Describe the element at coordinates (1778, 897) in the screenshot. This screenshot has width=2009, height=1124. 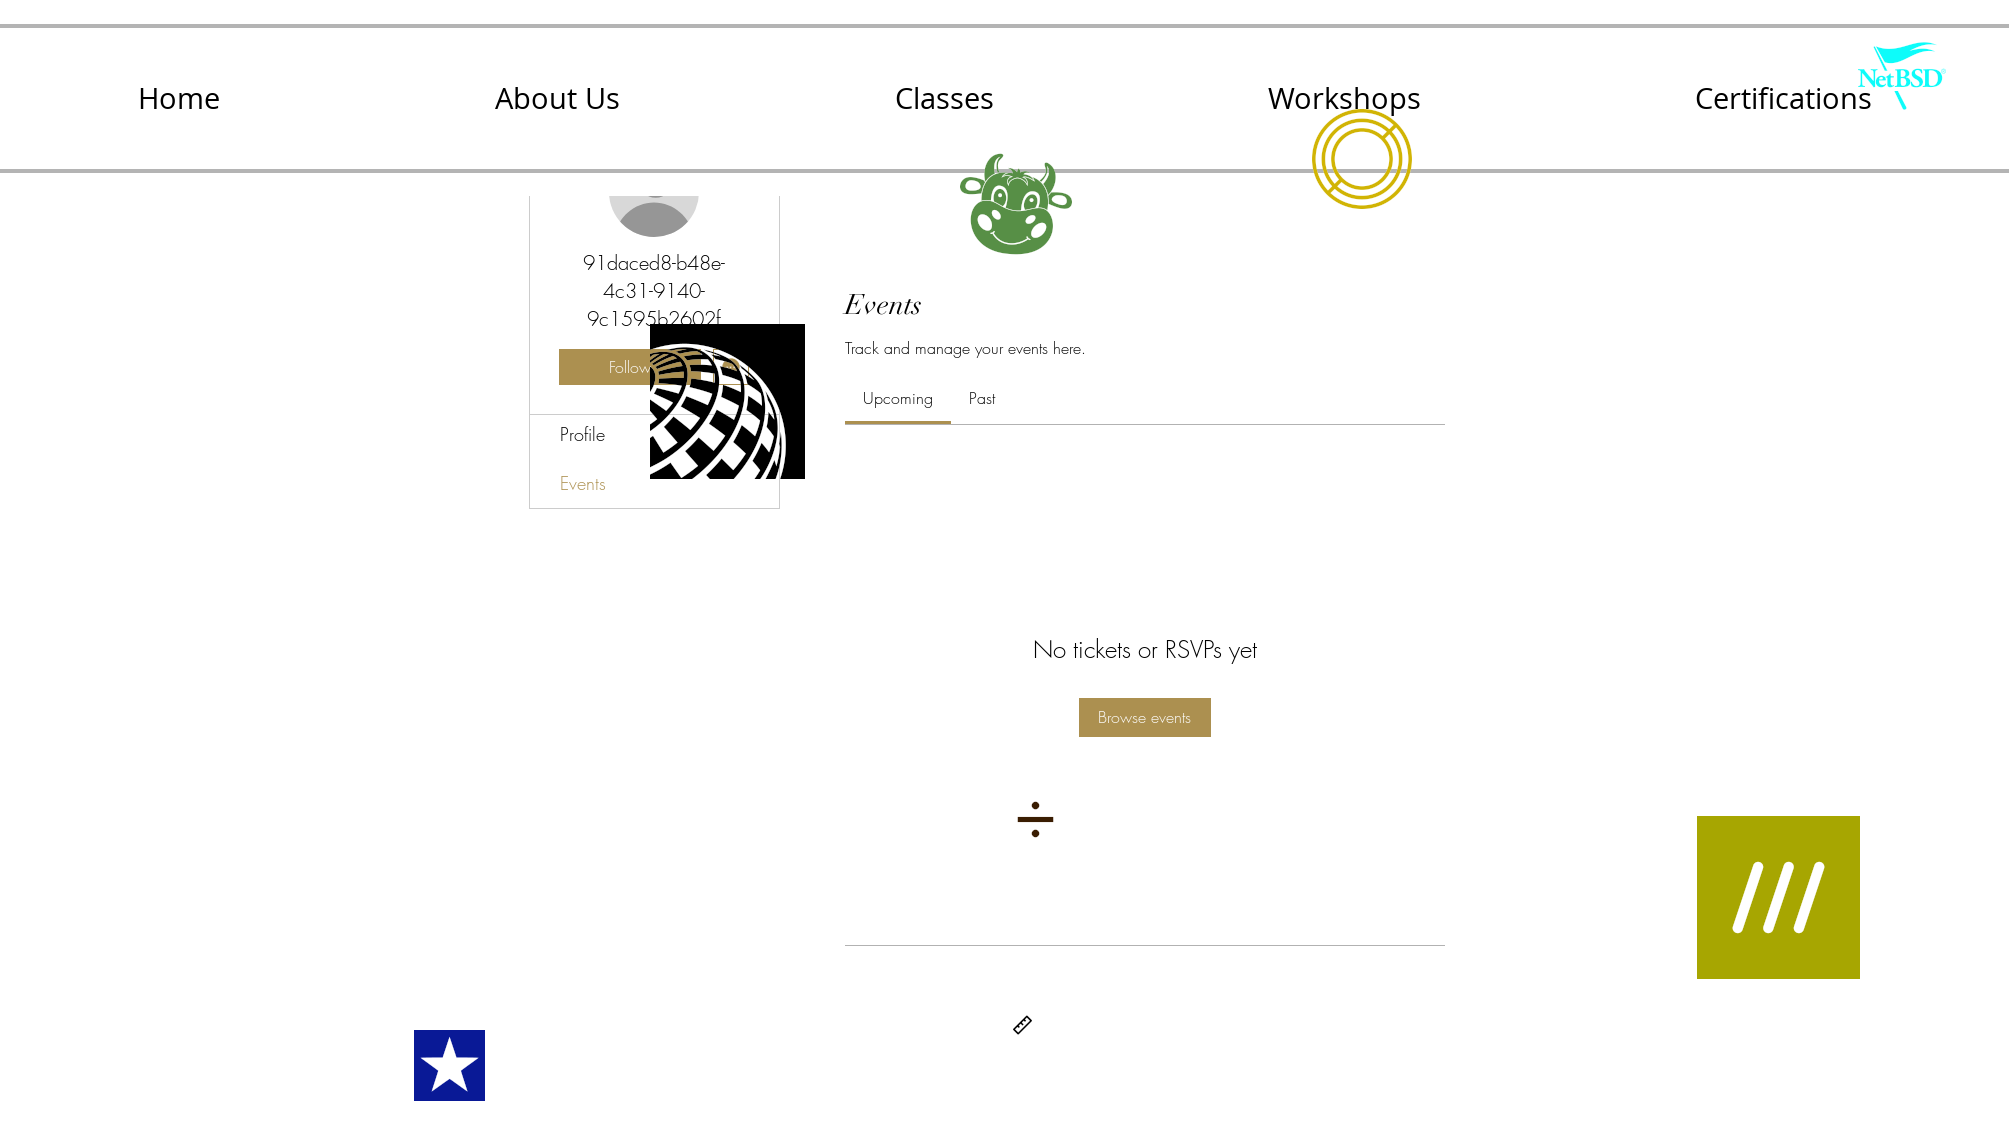
I see `open the what3words location app` at that location.